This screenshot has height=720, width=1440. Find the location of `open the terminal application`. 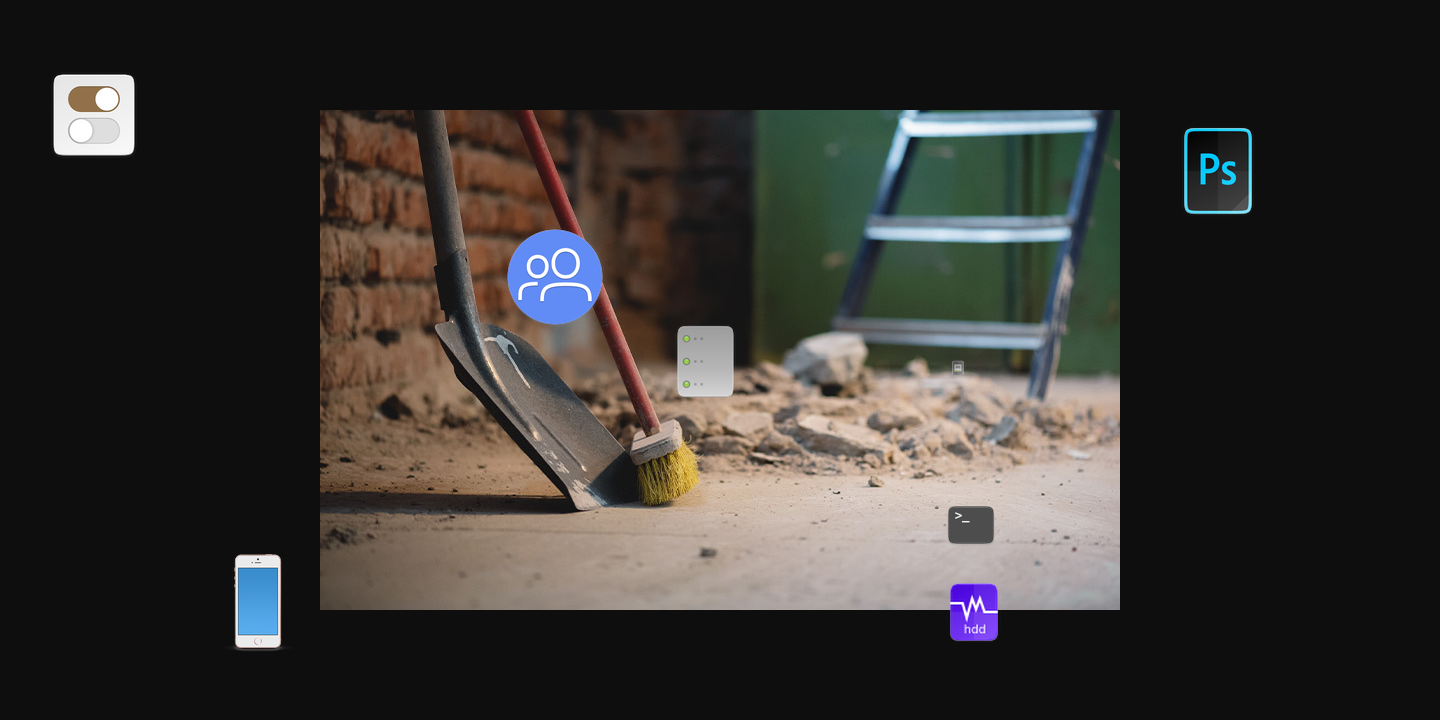

open the terminal application is located at coordinates (971, 525).